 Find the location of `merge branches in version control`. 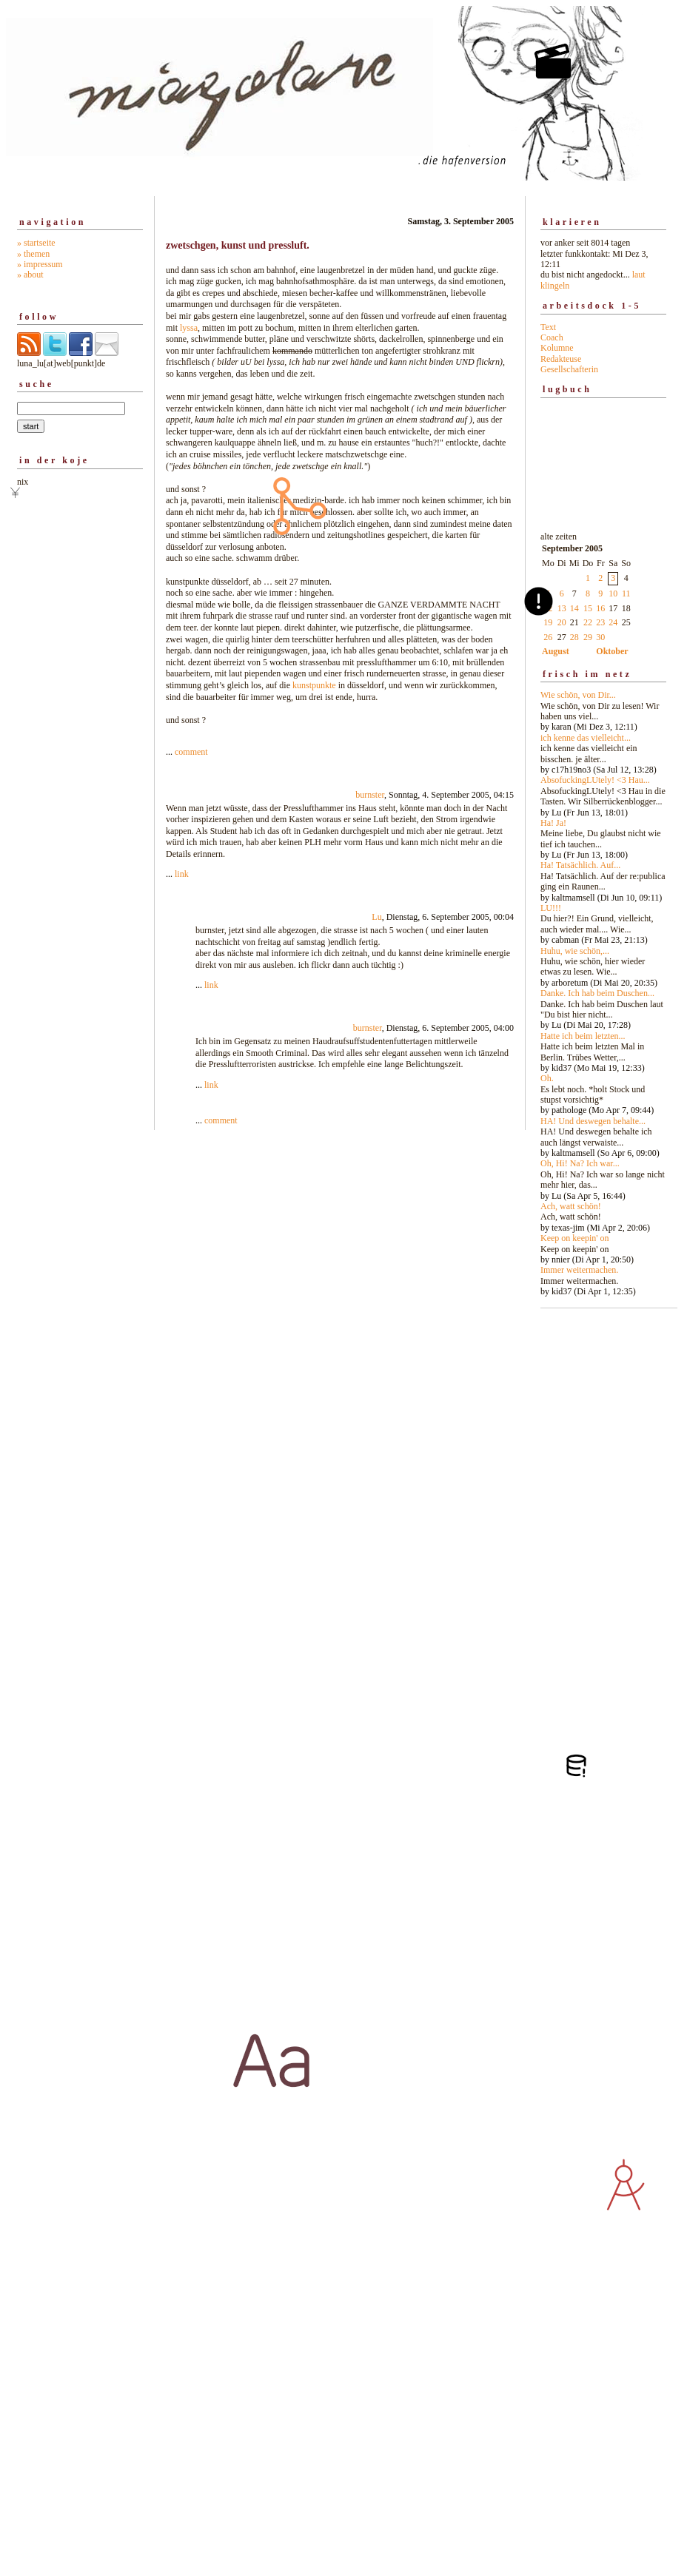

merge branches in version control is located at coordinates (295, 506).